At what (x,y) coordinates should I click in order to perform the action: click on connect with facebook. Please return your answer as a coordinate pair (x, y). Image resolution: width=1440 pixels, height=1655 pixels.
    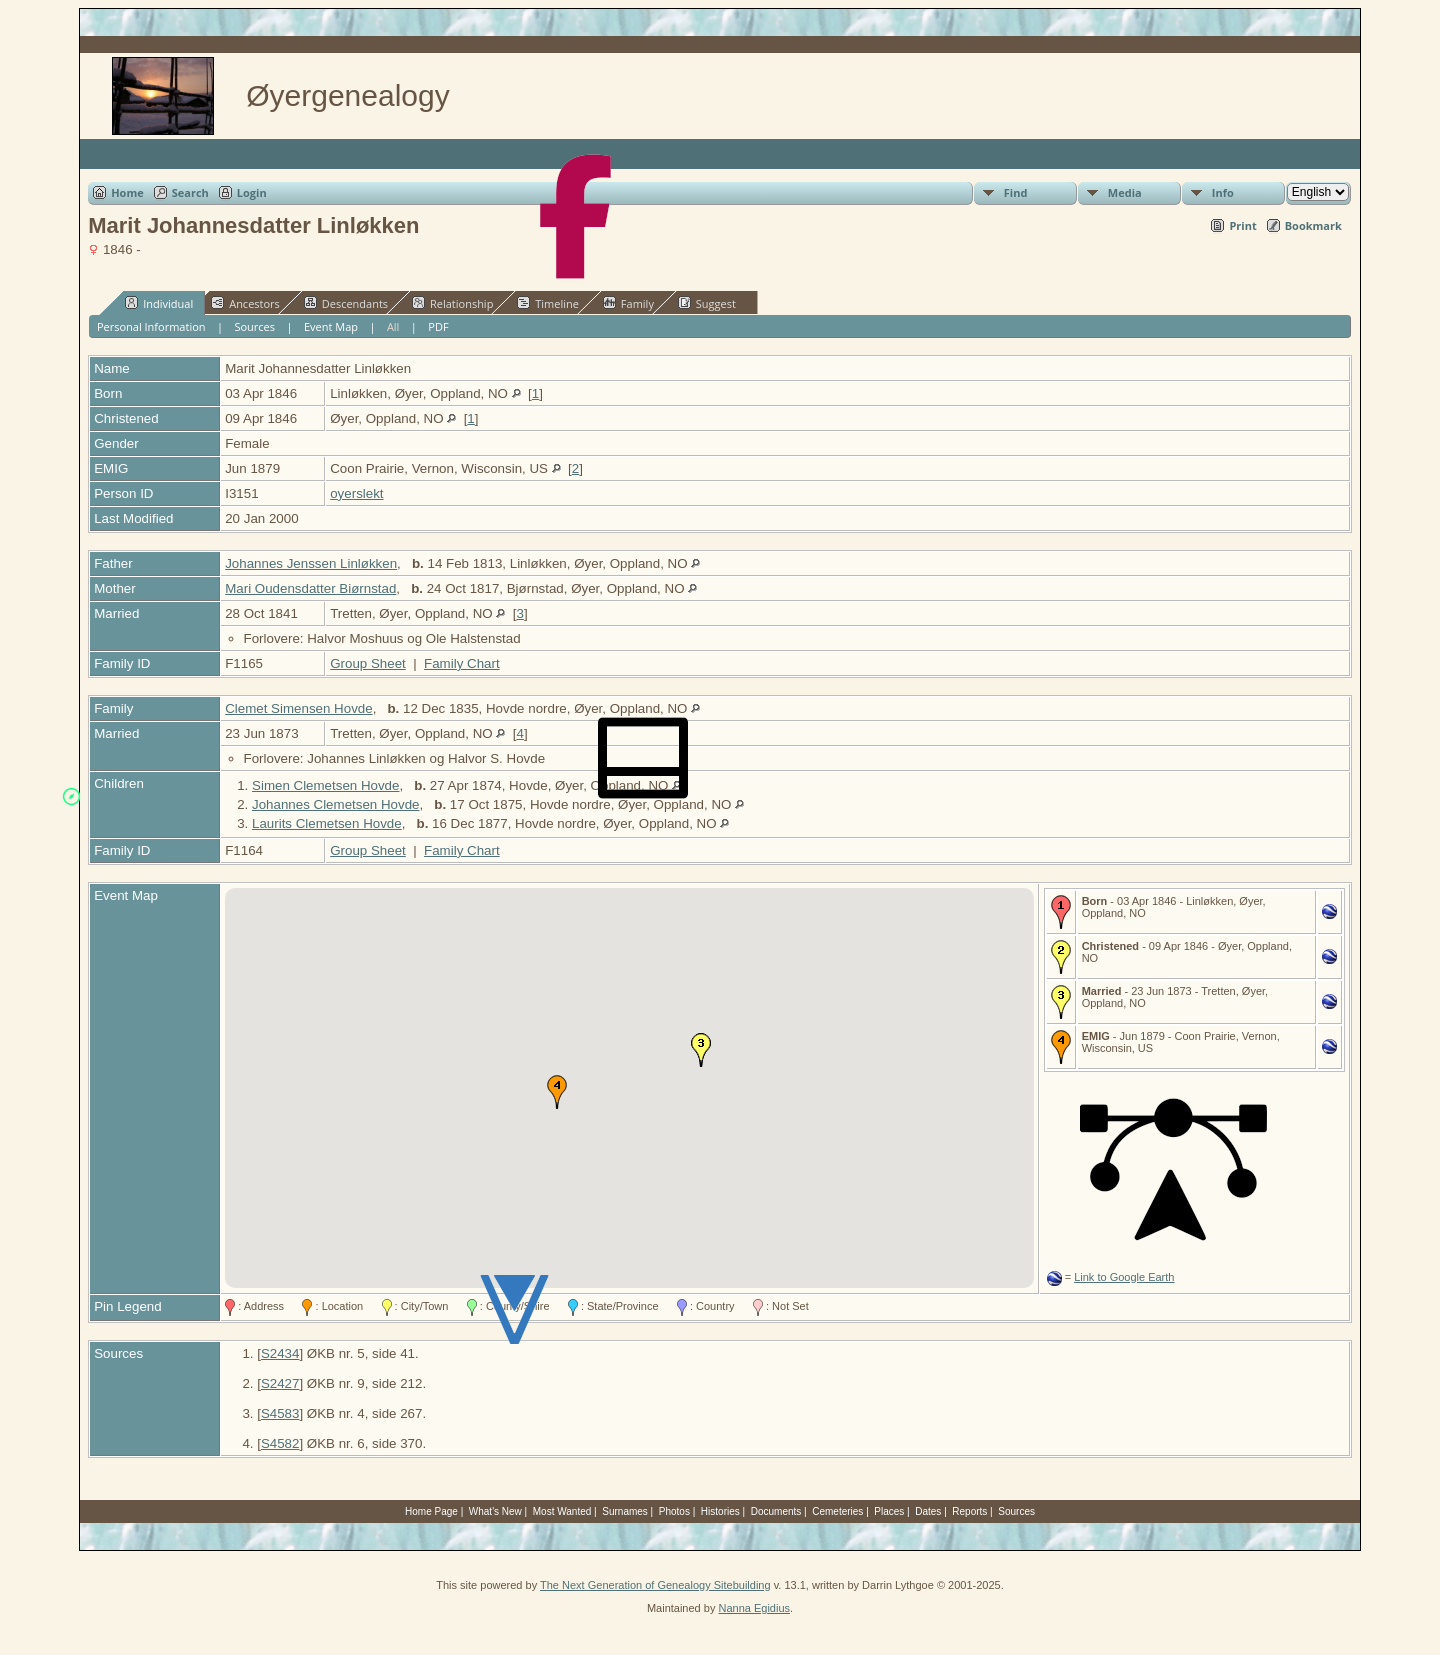
    Looking at the image, I should click on (575, 216).